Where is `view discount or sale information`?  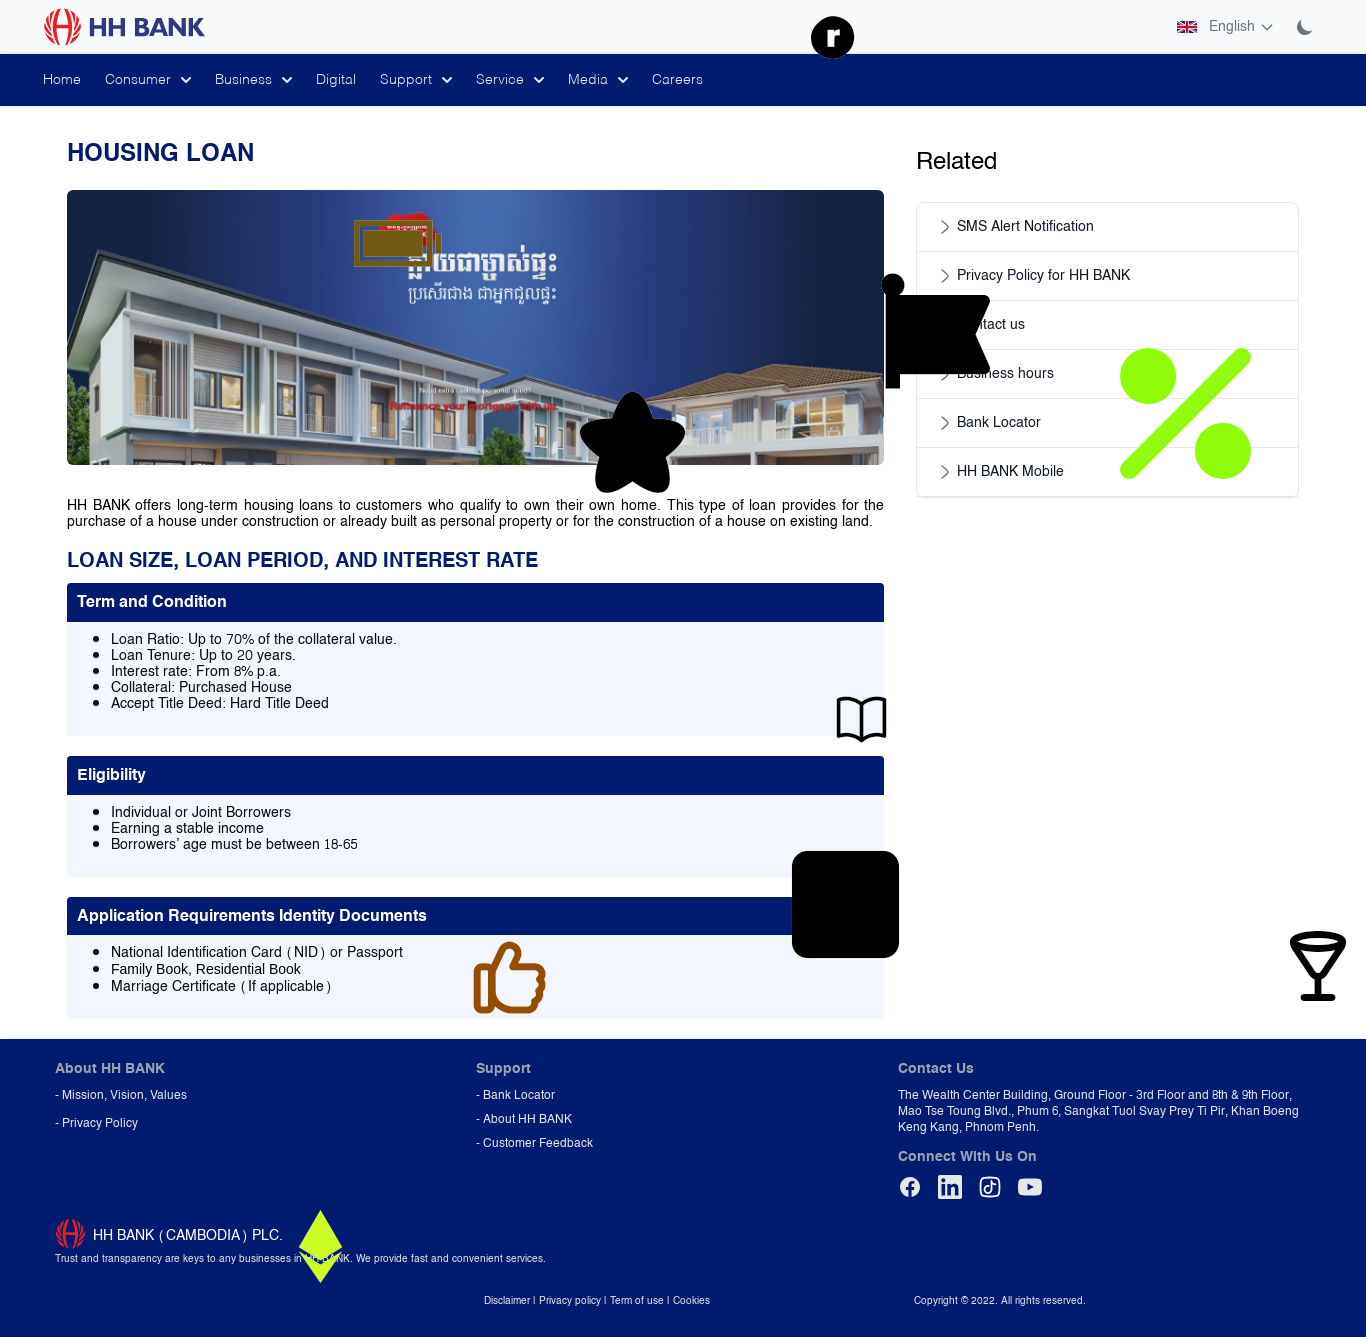
view discount or sale information is located at coordinates (1185, 413).